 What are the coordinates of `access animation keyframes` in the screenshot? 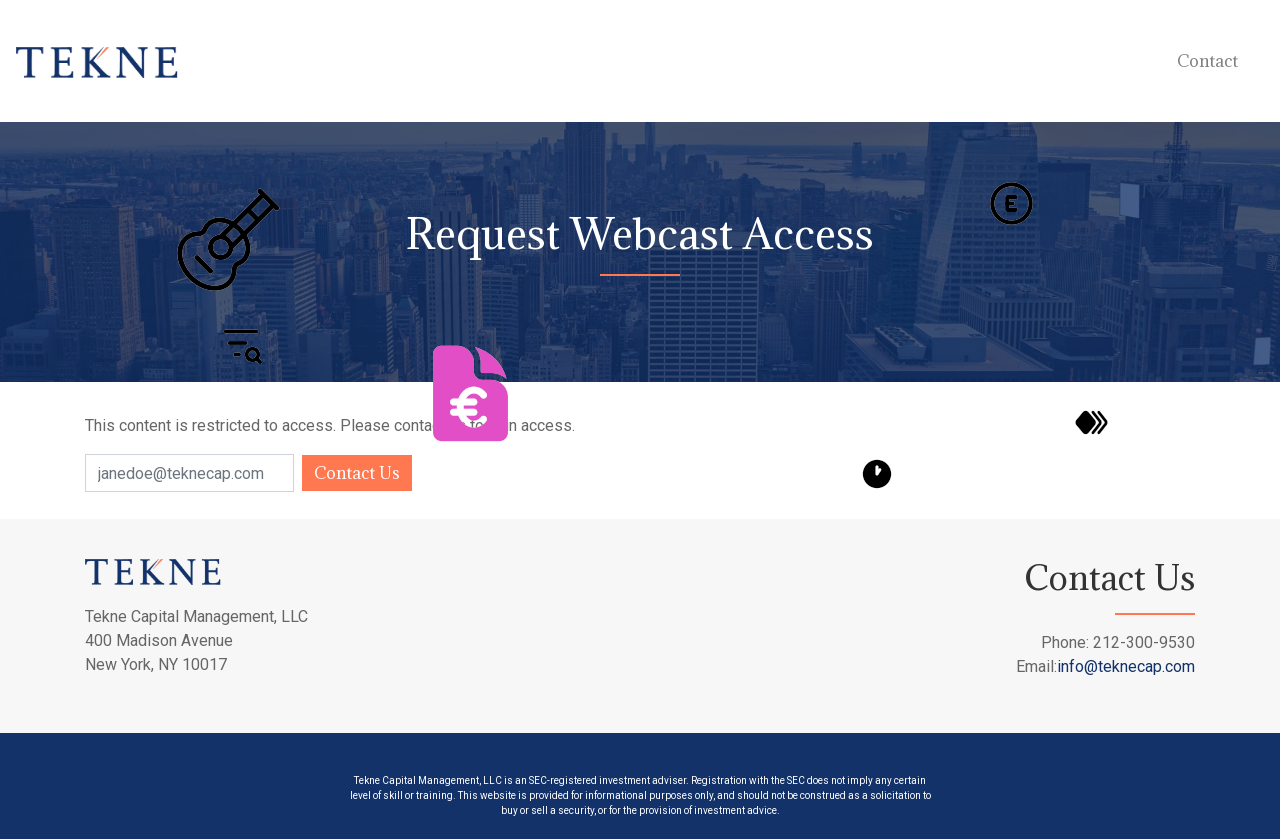 It's located at (1091, 422).